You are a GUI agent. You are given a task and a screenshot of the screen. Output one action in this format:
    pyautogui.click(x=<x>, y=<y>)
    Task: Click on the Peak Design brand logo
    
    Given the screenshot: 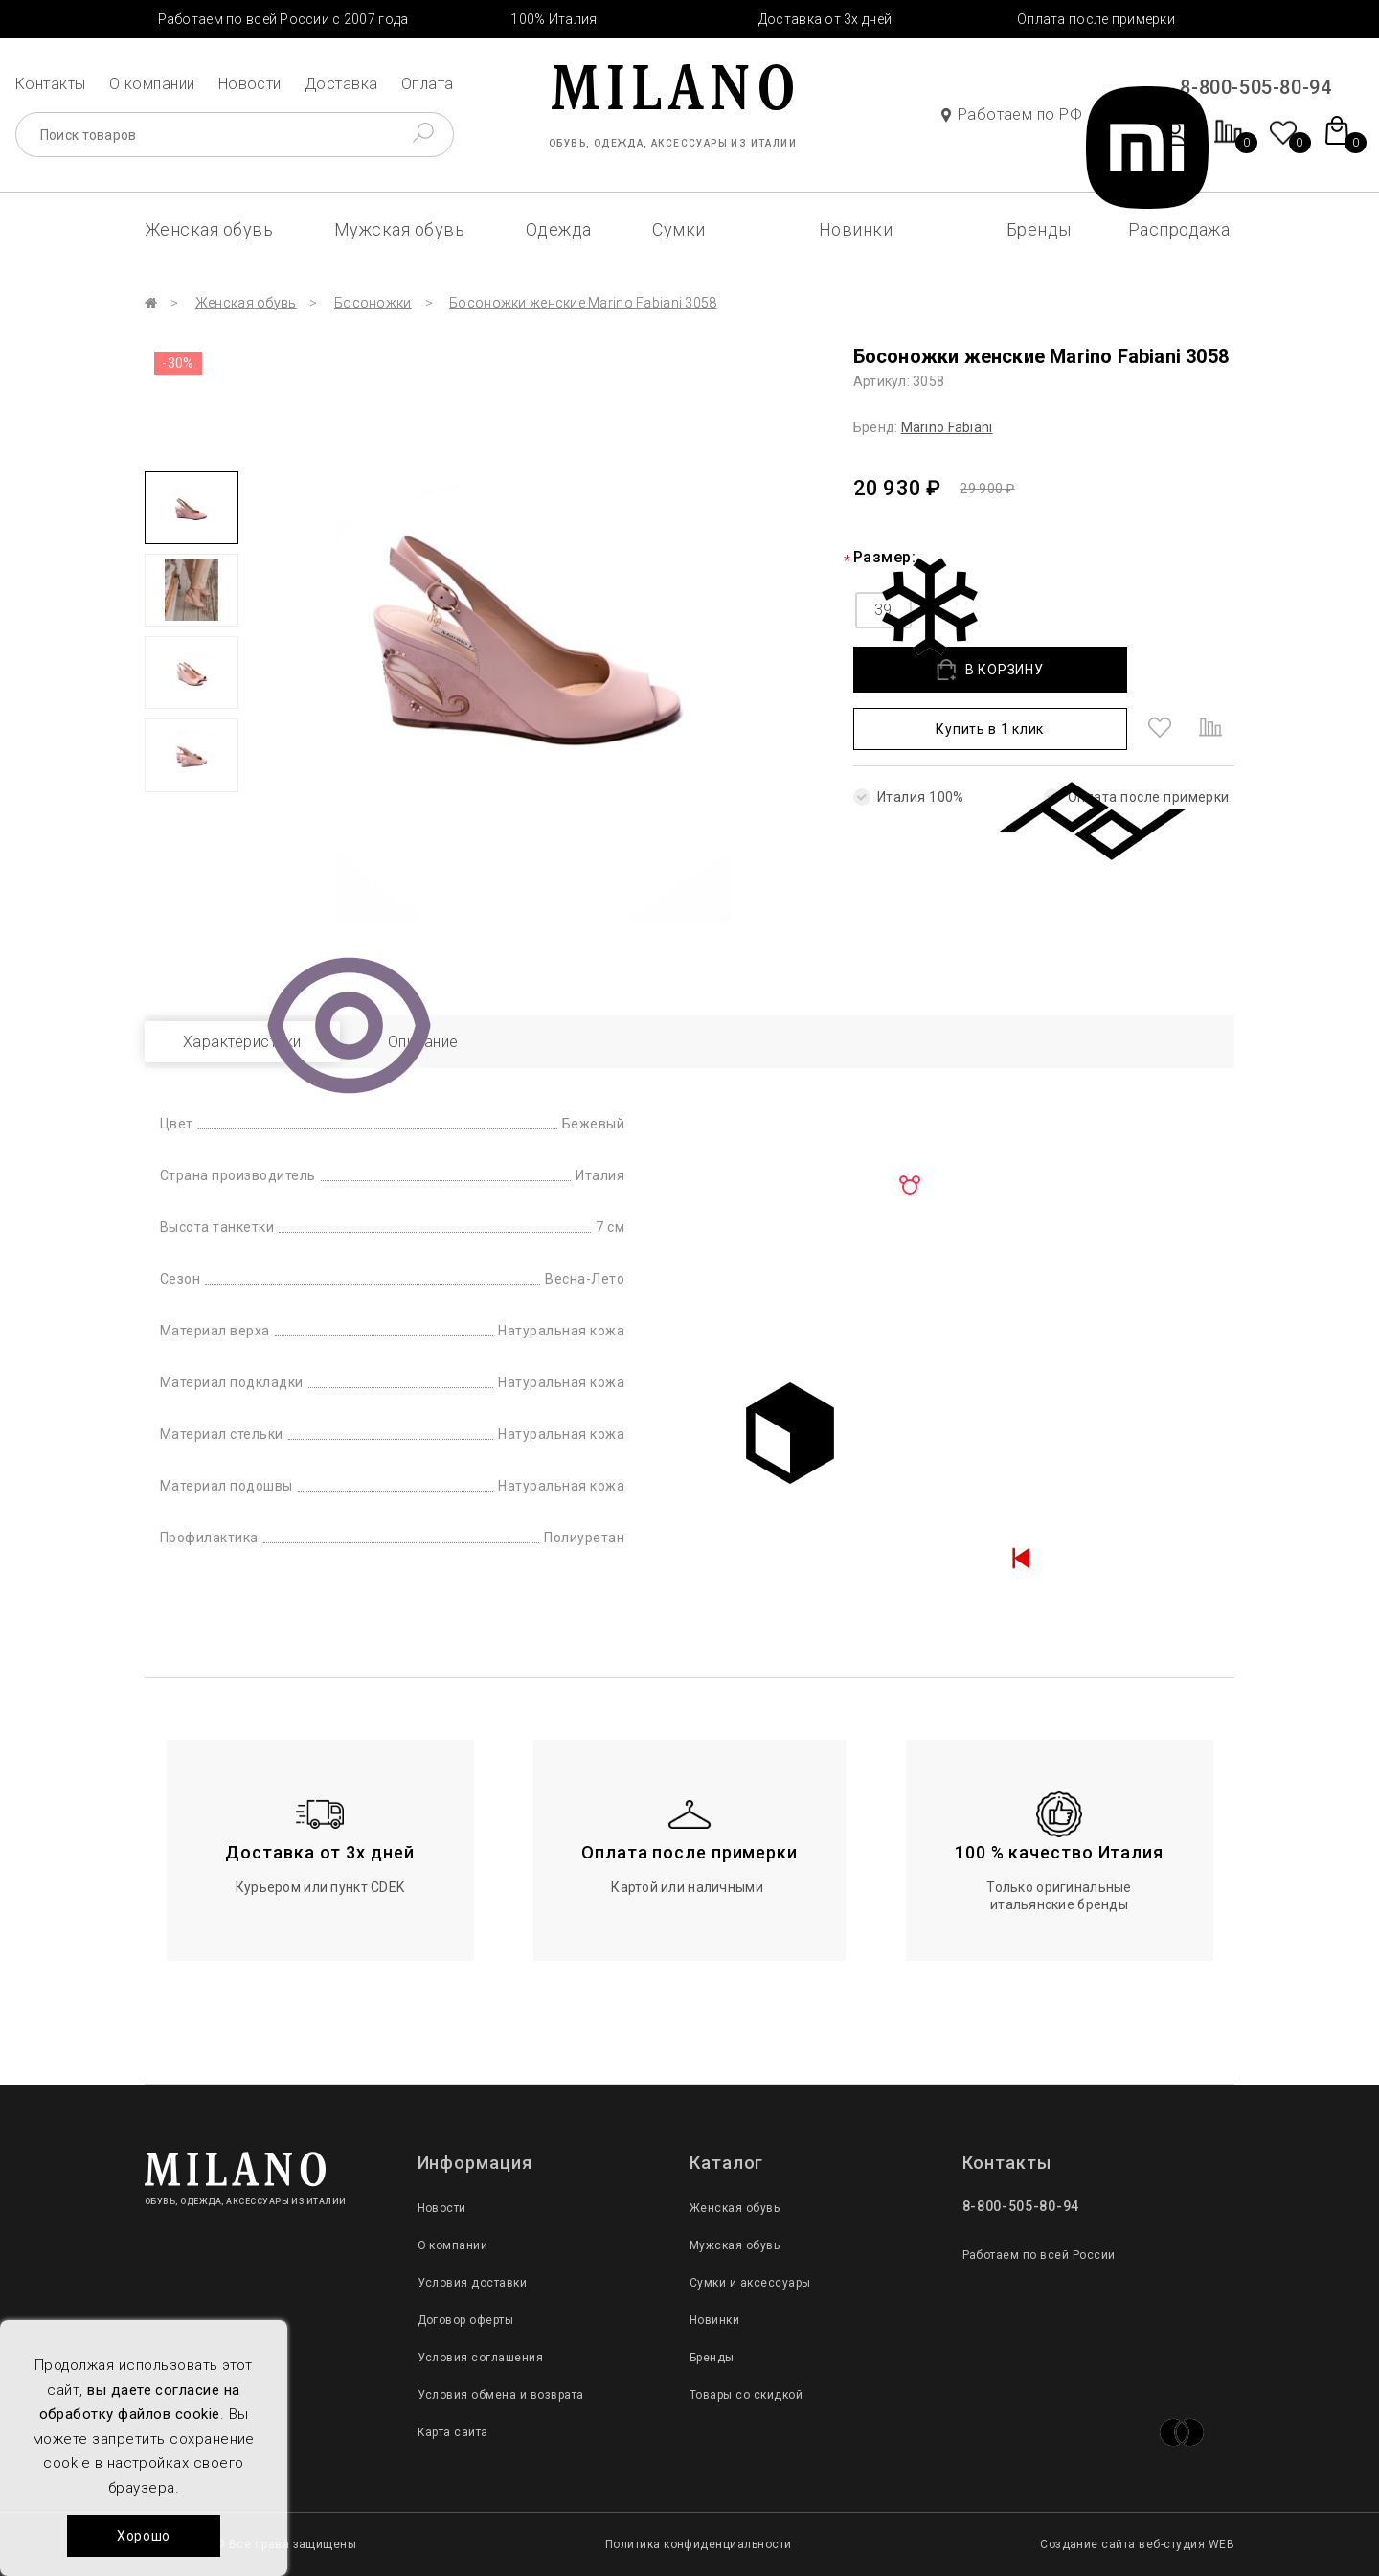 What is the action you would take?
    pyautogui.click(x=1092, y=821)
    